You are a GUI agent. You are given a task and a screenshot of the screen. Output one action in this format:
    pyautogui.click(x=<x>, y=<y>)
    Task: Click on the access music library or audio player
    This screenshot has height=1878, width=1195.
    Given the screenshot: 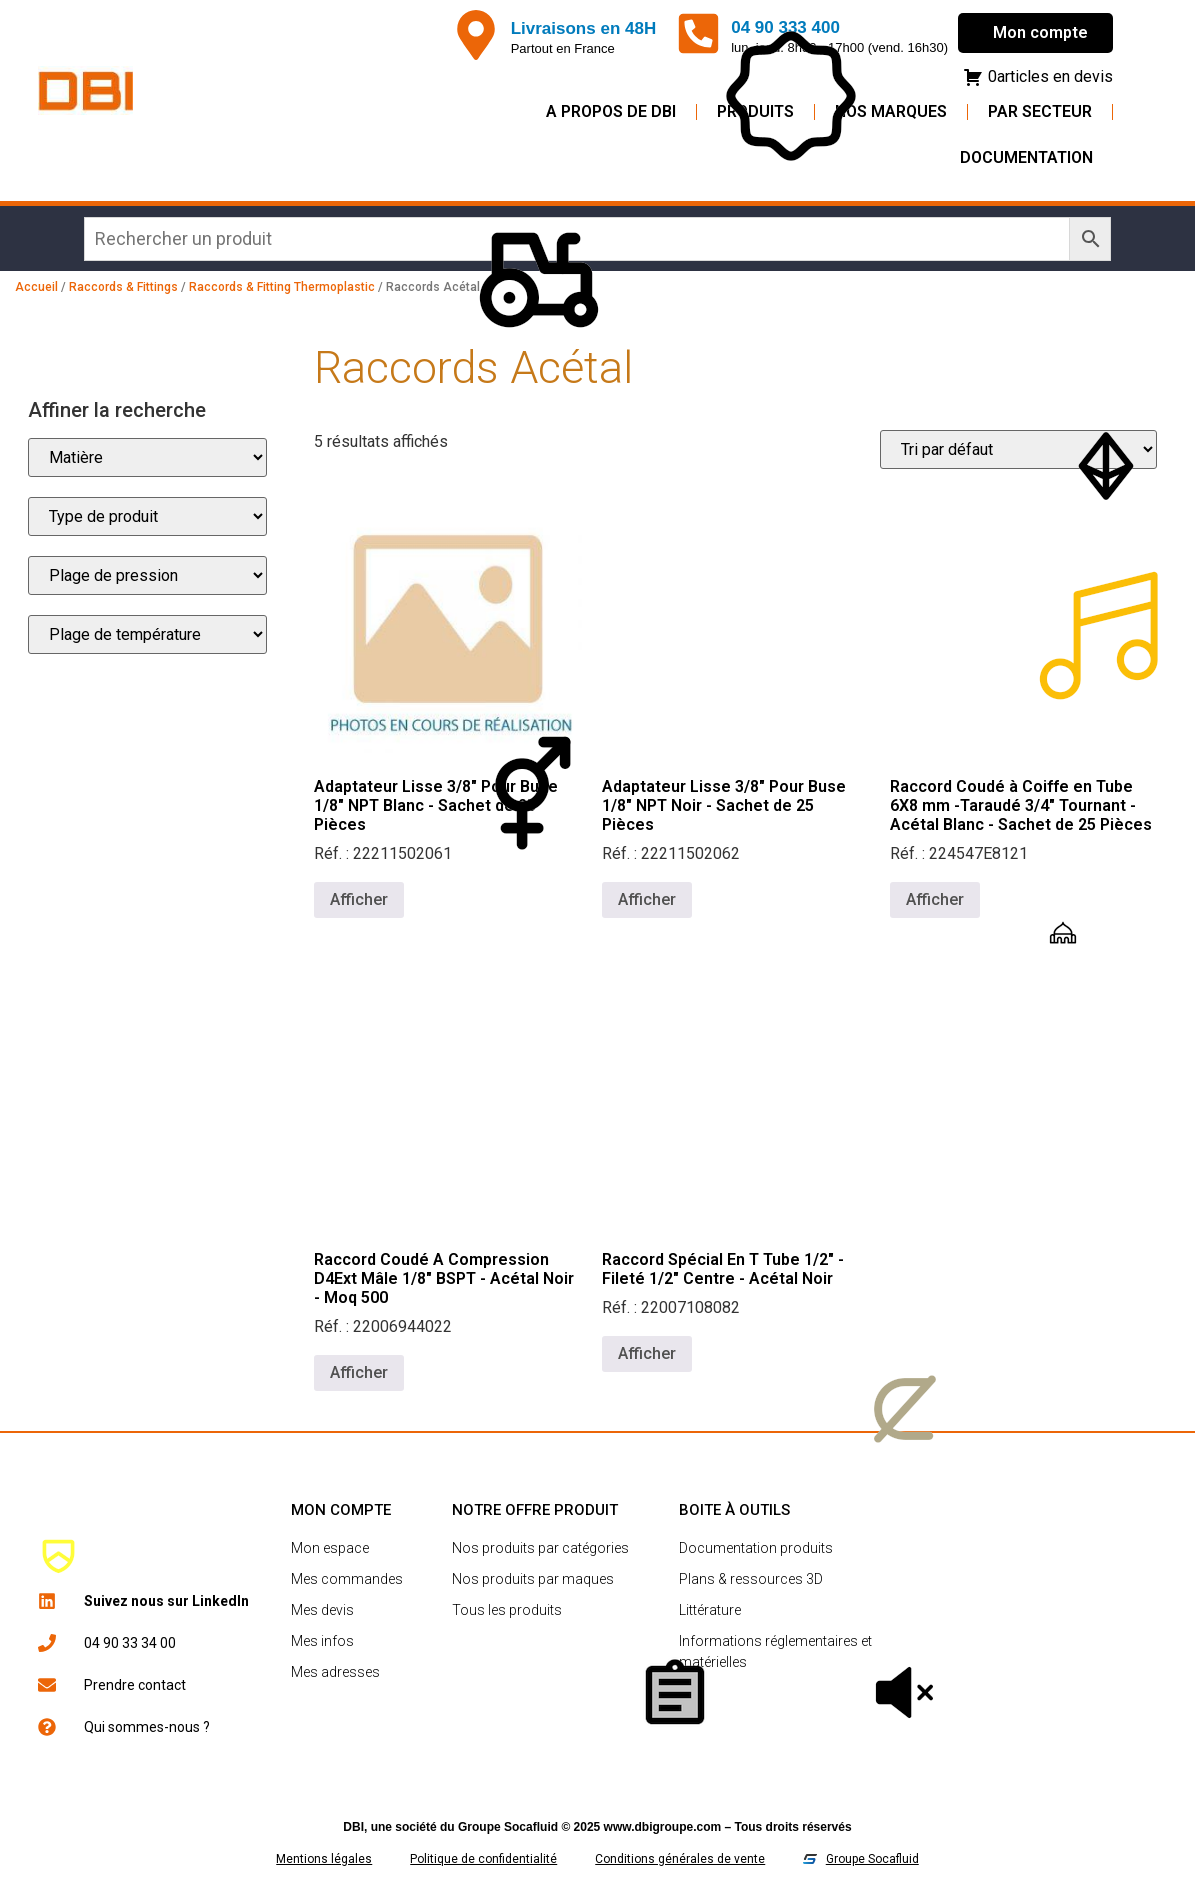 What is the action you would take?
    pyautogui.click(x=1106, y=638)
    